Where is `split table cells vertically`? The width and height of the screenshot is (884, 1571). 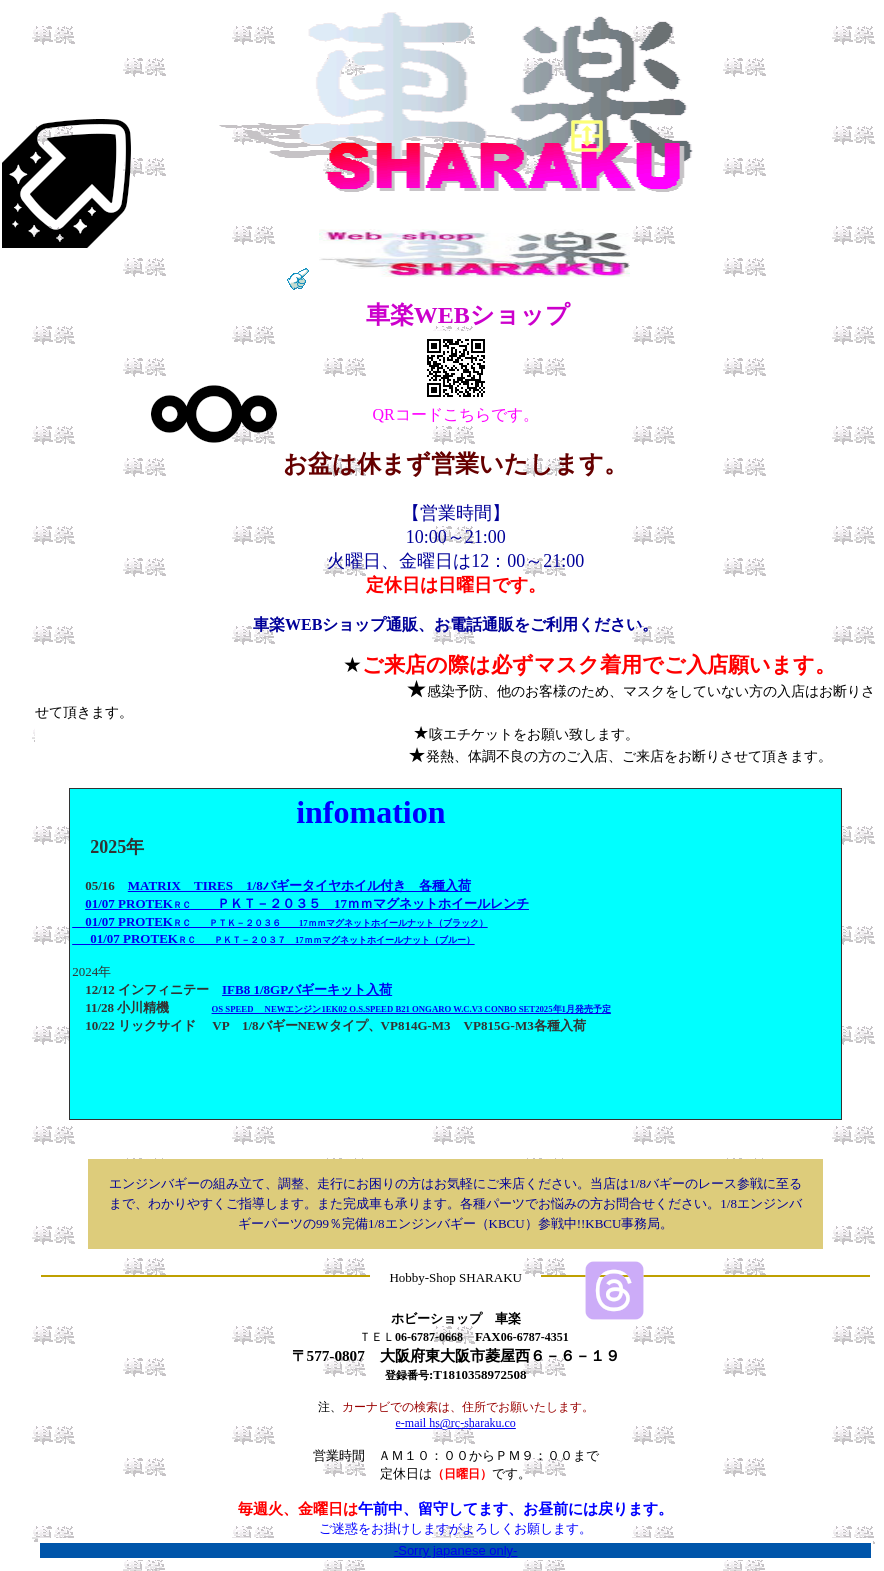 split table cells vertically is located at coordinates (587, 136).